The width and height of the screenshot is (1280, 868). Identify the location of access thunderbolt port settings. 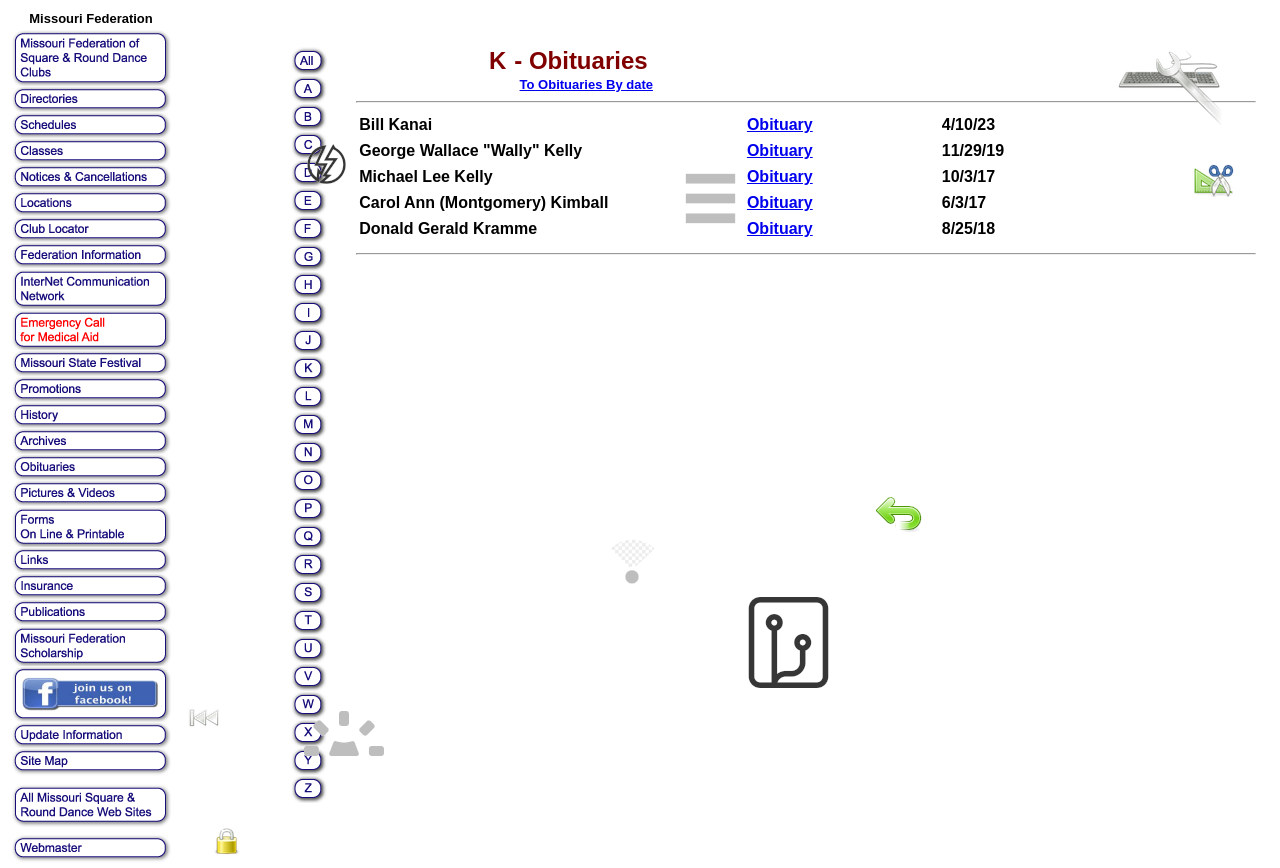
(326, 164).